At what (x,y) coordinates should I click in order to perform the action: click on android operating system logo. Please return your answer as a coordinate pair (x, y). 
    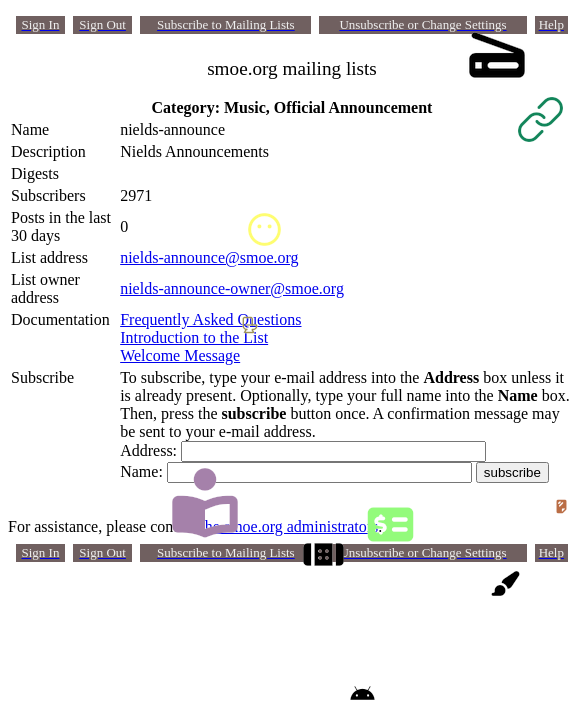
    Looking at the image, I should click on (362, 694).